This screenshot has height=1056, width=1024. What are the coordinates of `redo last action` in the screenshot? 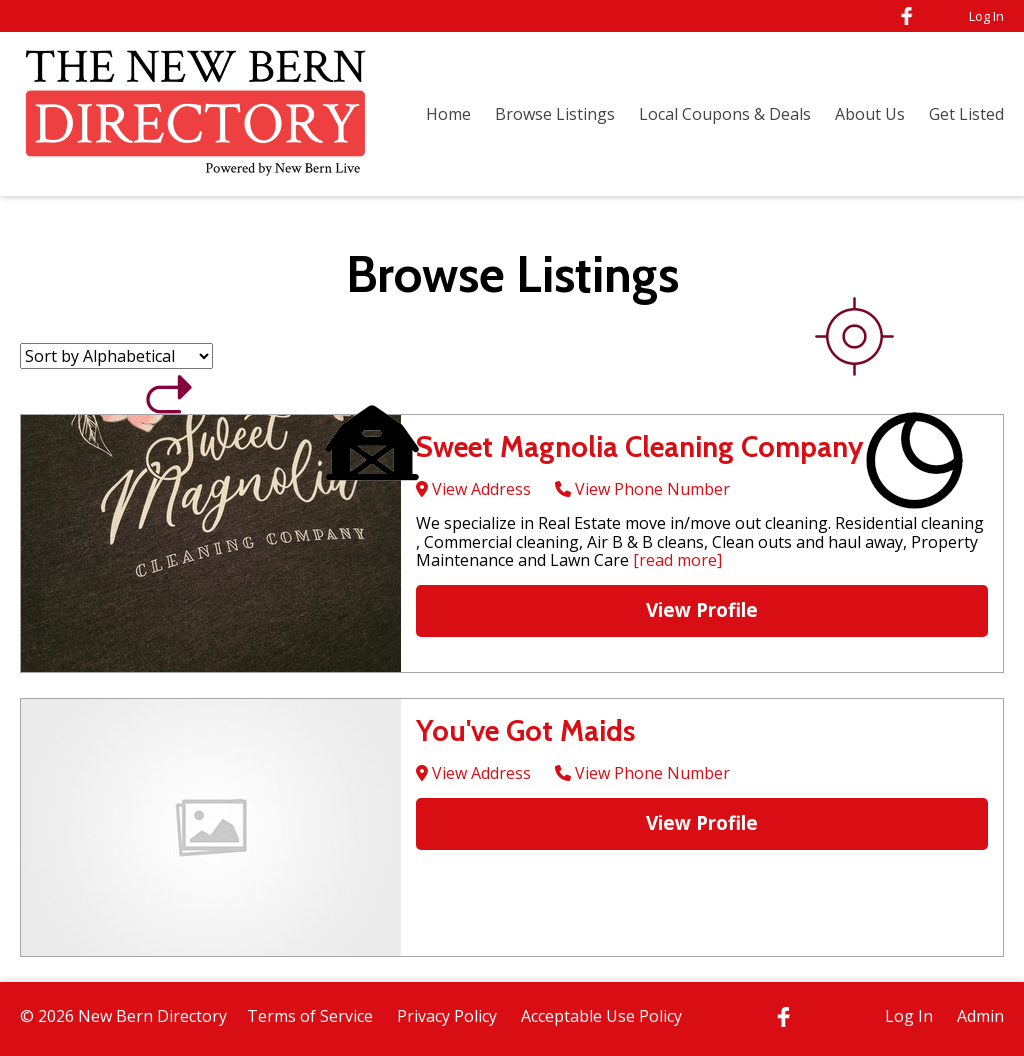 It's located at (169, 396).